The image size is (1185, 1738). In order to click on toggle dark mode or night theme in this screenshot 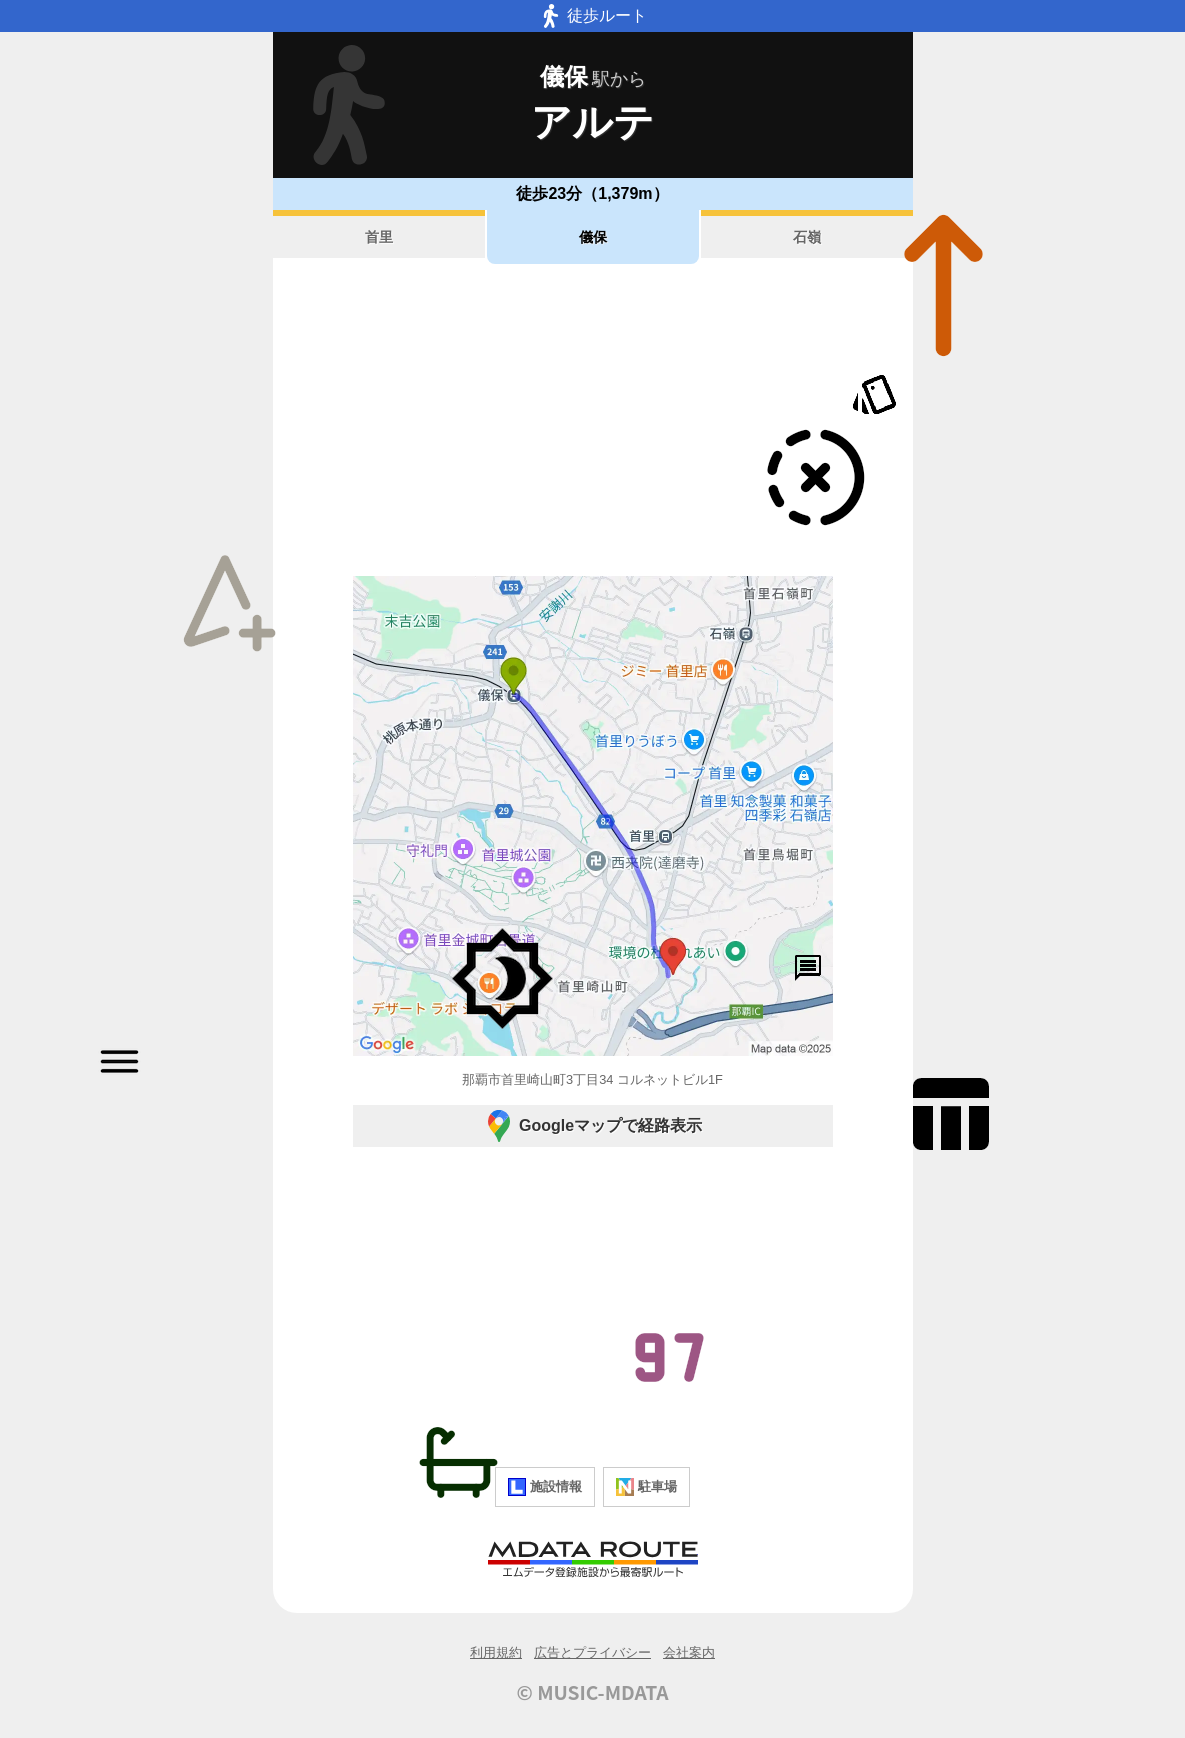, I will do `click(502, 978)`.